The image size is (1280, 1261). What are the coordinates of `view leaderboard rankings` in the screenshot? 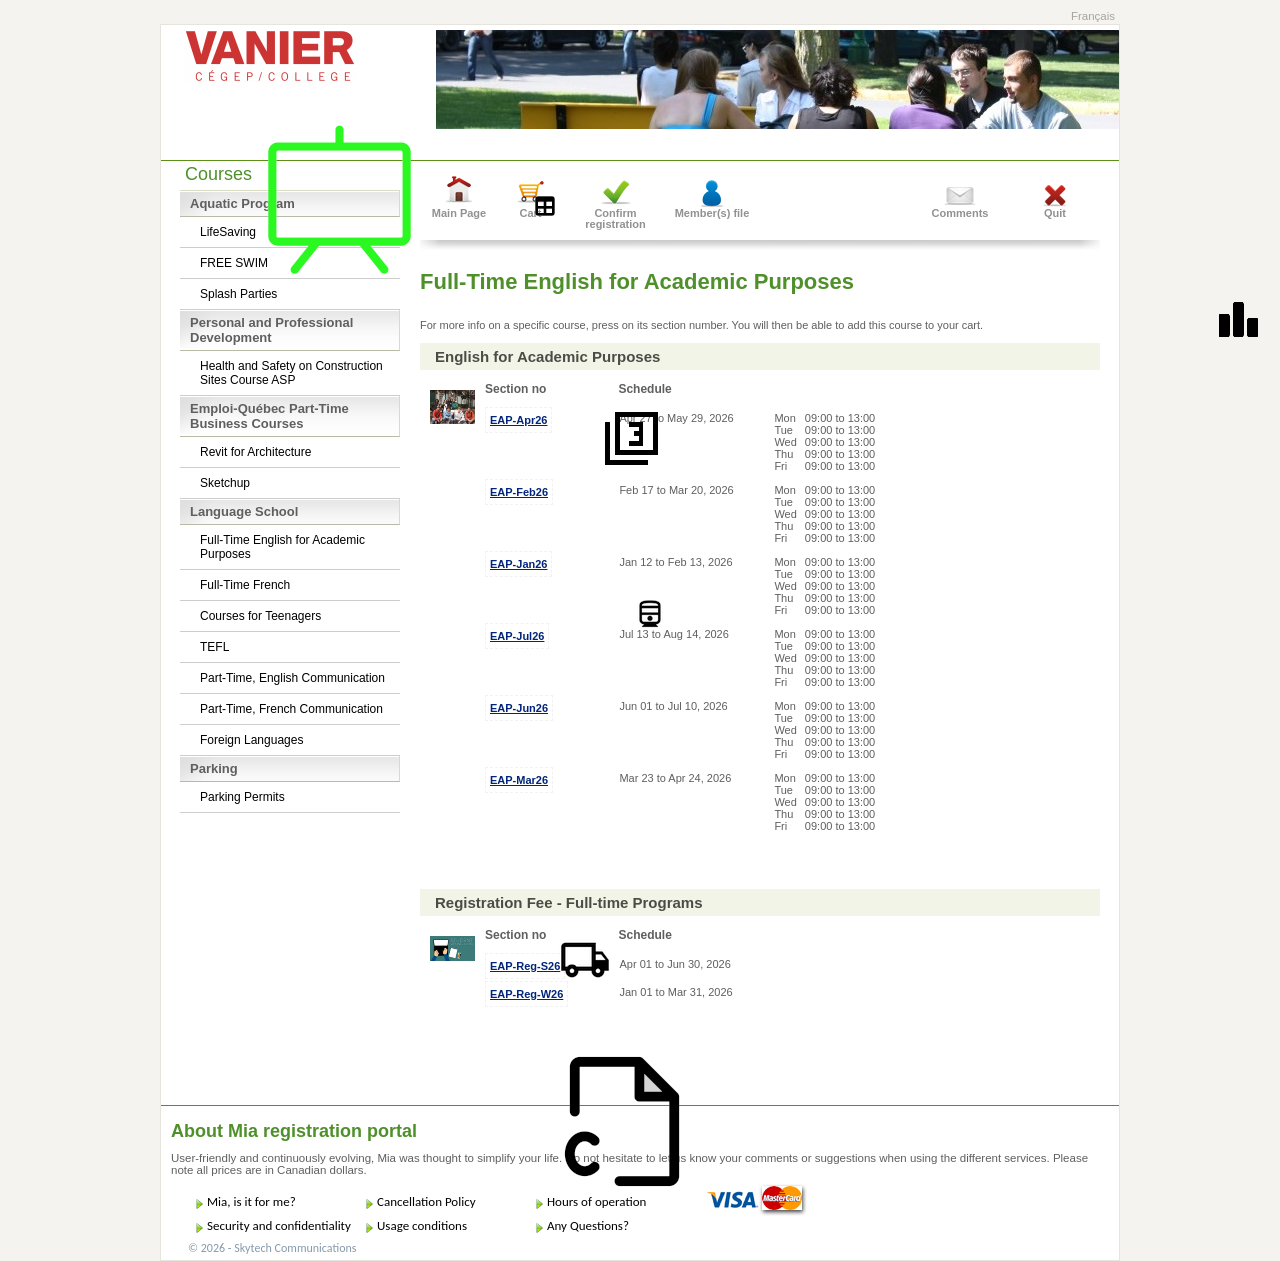 It's located at (1238, 319).